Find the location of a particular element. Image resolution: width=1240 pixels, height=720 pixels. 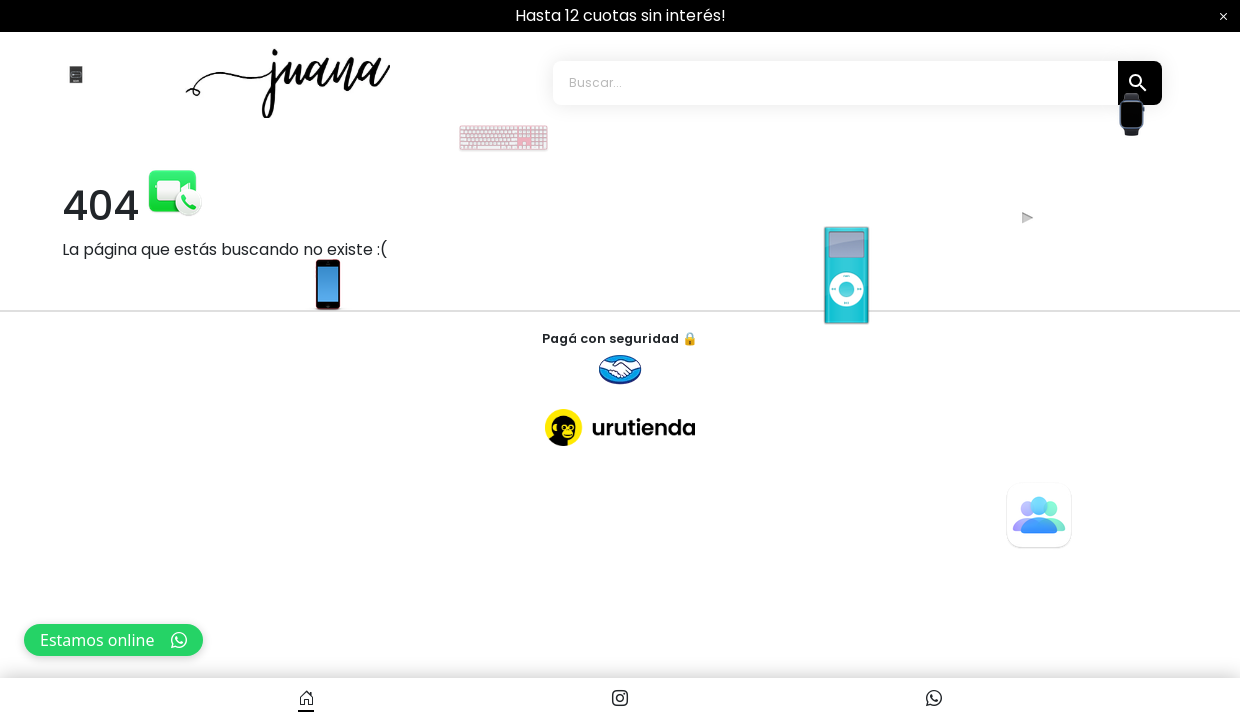

navigate to the next item or section is located at coordinates (1028, 218).